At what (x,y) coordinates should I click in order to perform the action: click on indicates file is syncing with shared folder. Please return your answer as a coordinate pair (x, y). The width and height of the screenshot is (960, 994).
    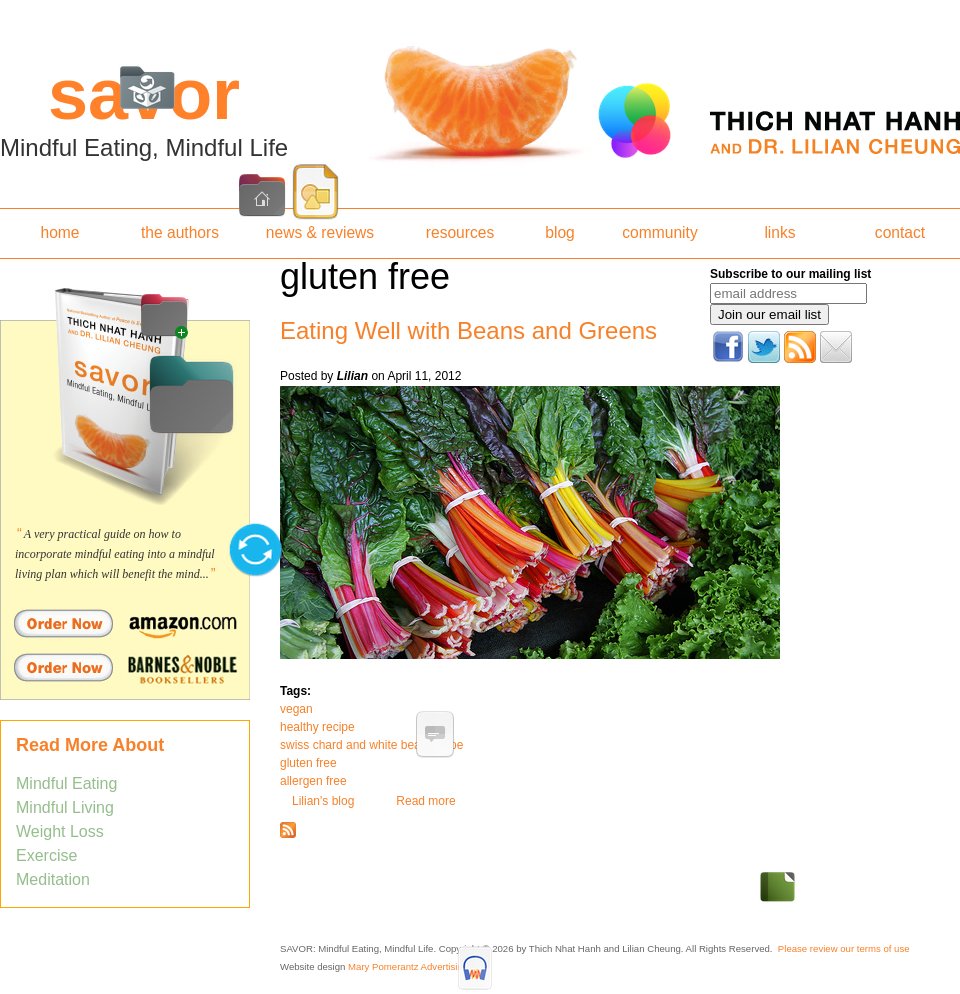
    Looking at the image, I should click on (255, 549).